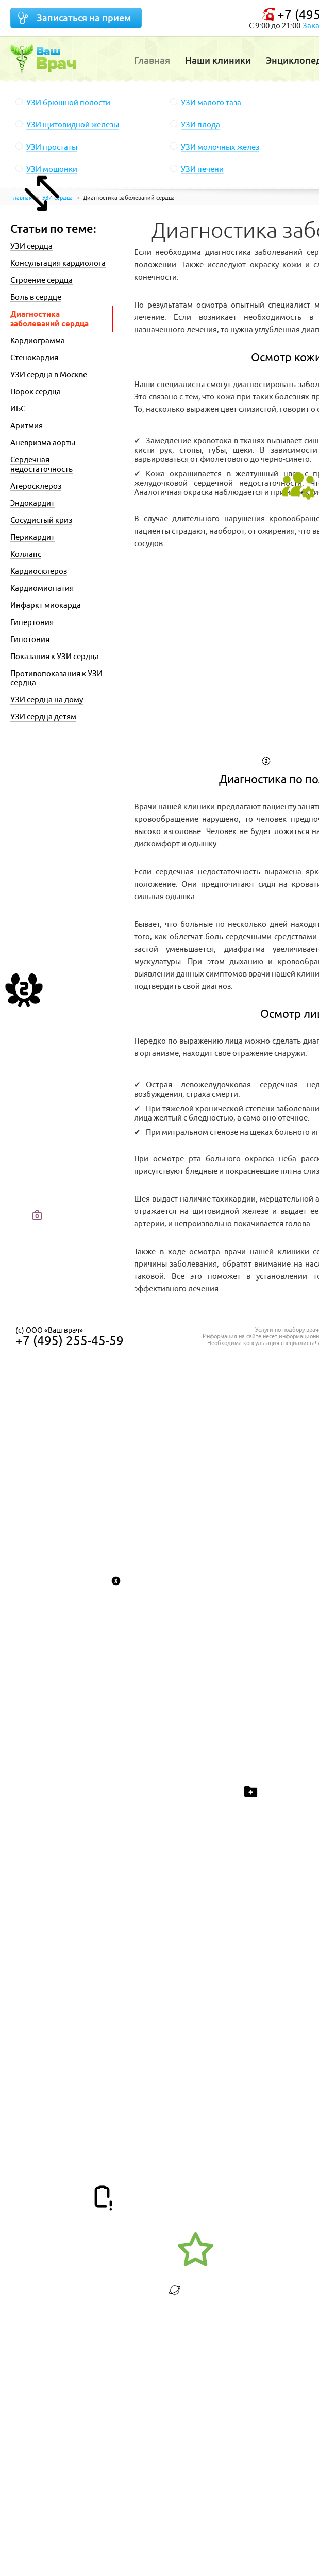  I want to click on open camera to take a photo, so click(37, 1215).